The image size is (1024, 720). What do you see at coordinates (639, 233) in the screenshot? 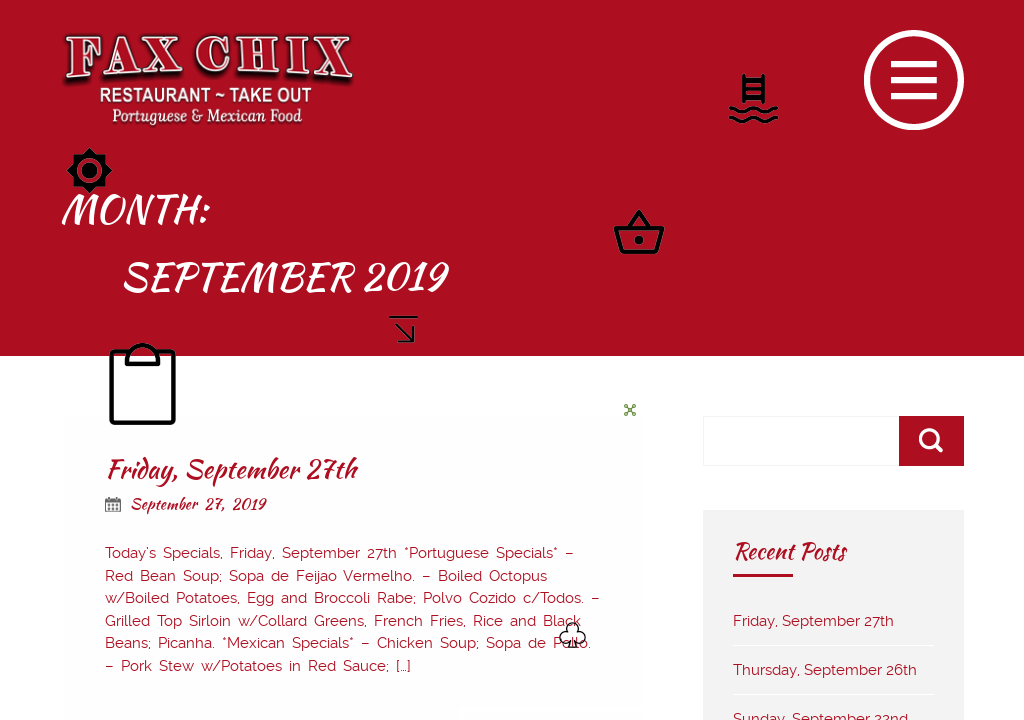
I see `view your shopping basket` at bounding box center [639, 233].